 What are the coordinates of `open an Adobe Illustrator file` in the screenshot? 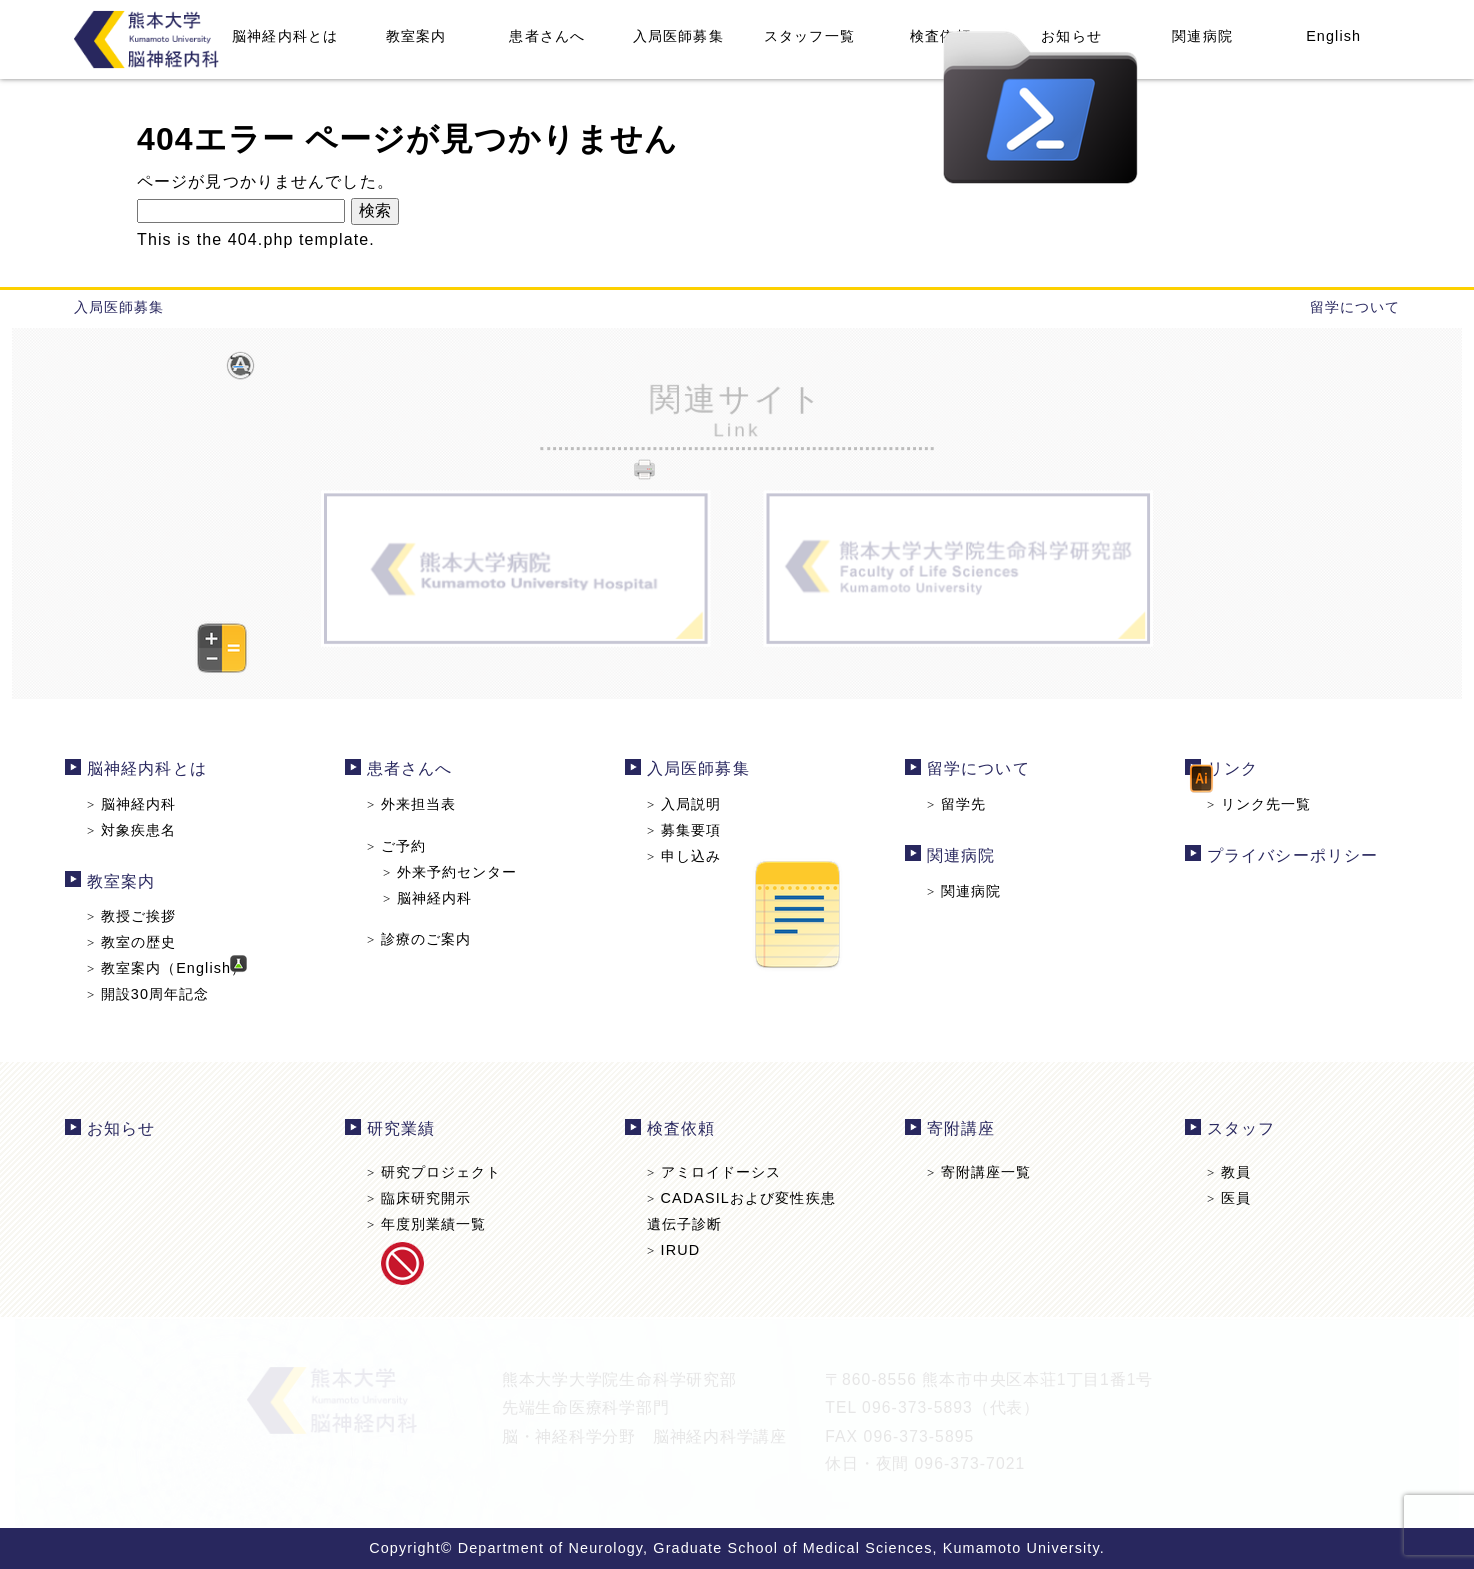 It's located at (1201, 778).